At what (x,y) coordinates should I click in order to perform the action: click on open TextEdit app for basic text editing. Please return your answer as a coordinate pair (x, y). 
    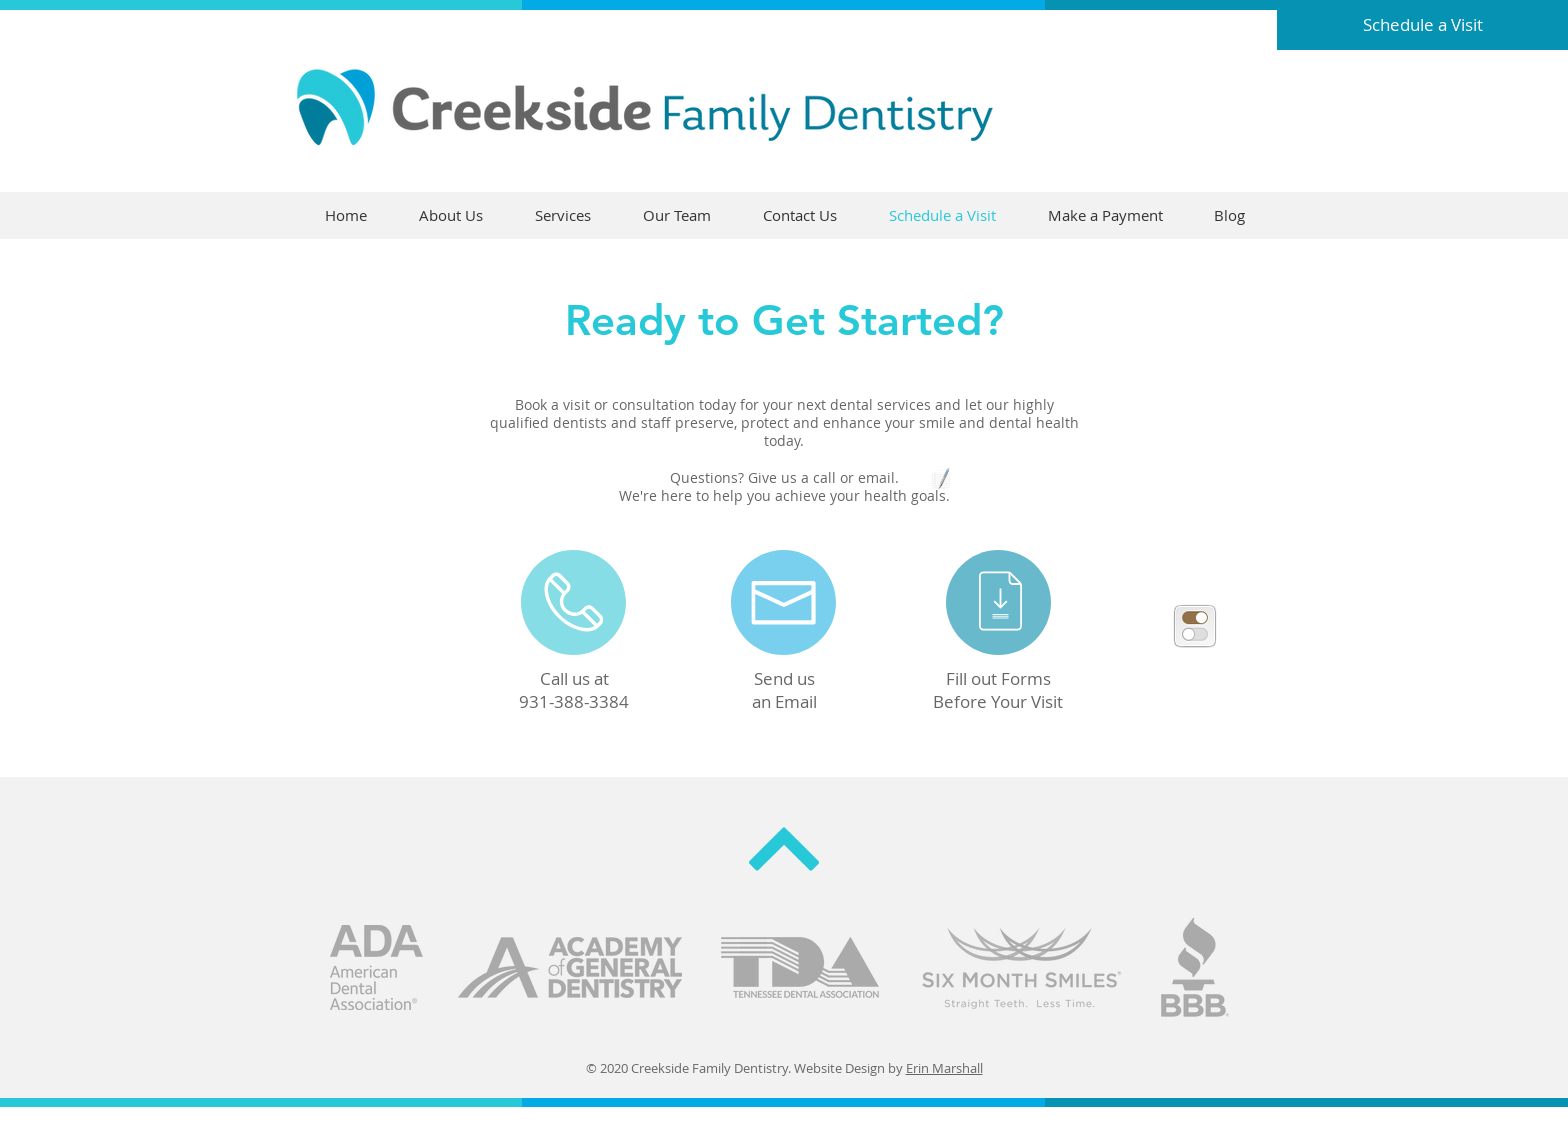
    Looking at the image, I should click on (941, 479).